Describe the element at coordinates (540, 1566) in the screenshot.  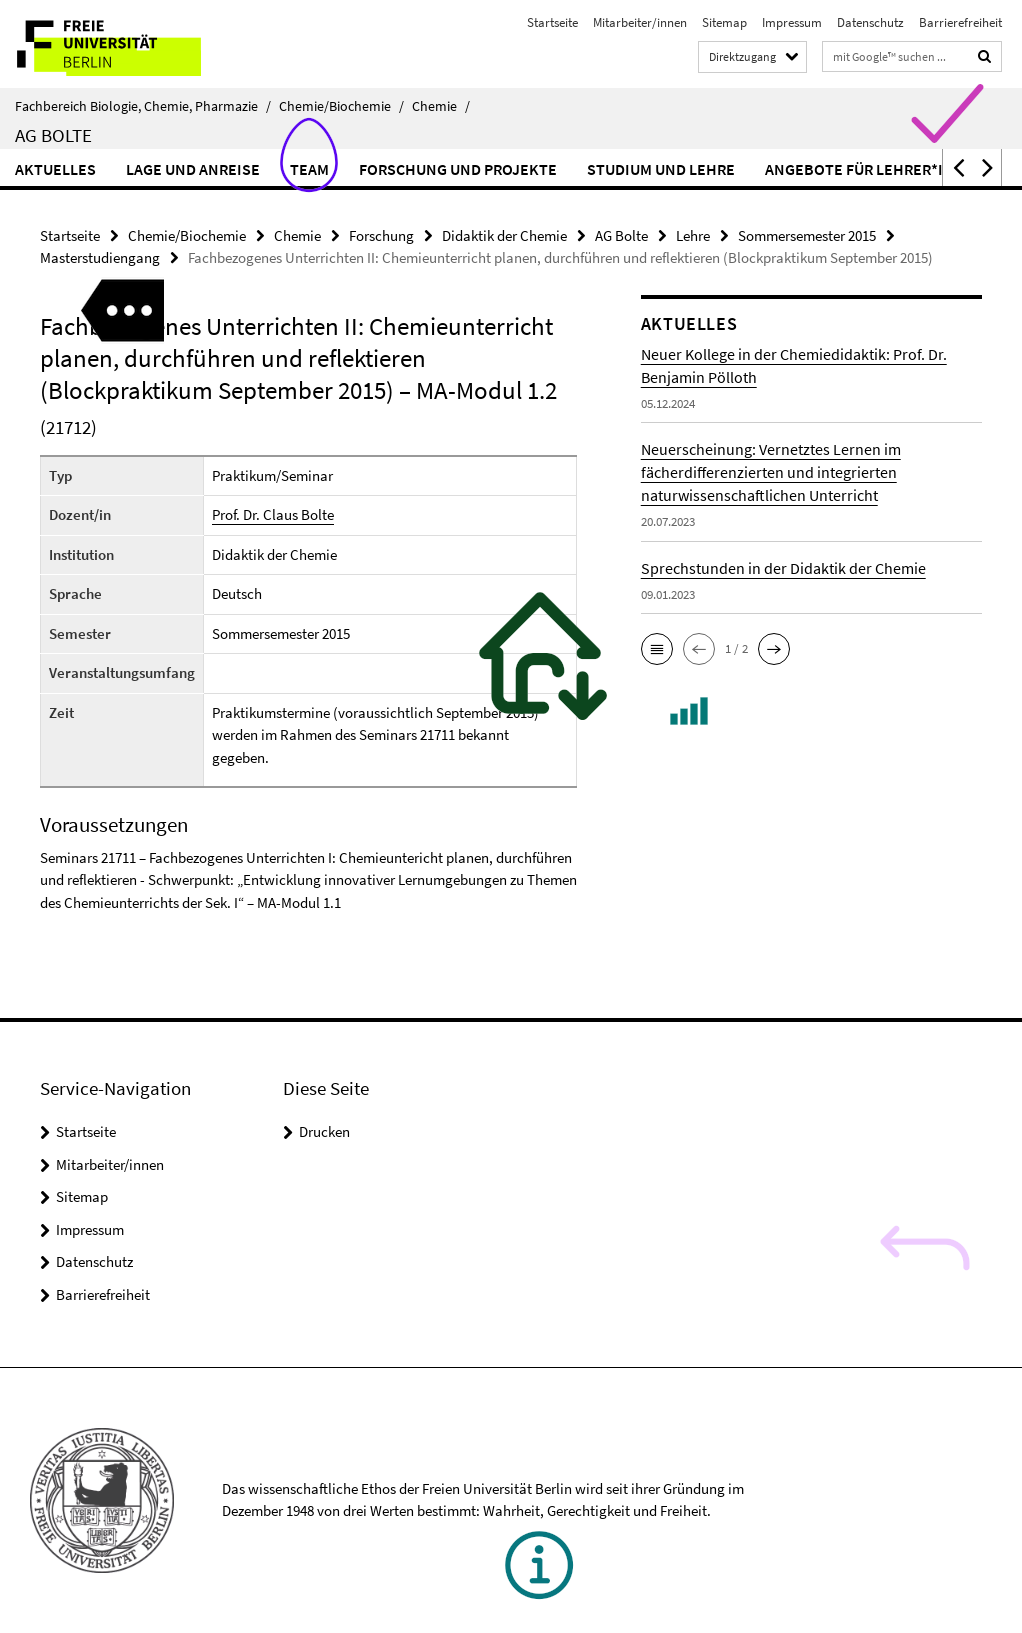
I see `view more information or details` at that location.